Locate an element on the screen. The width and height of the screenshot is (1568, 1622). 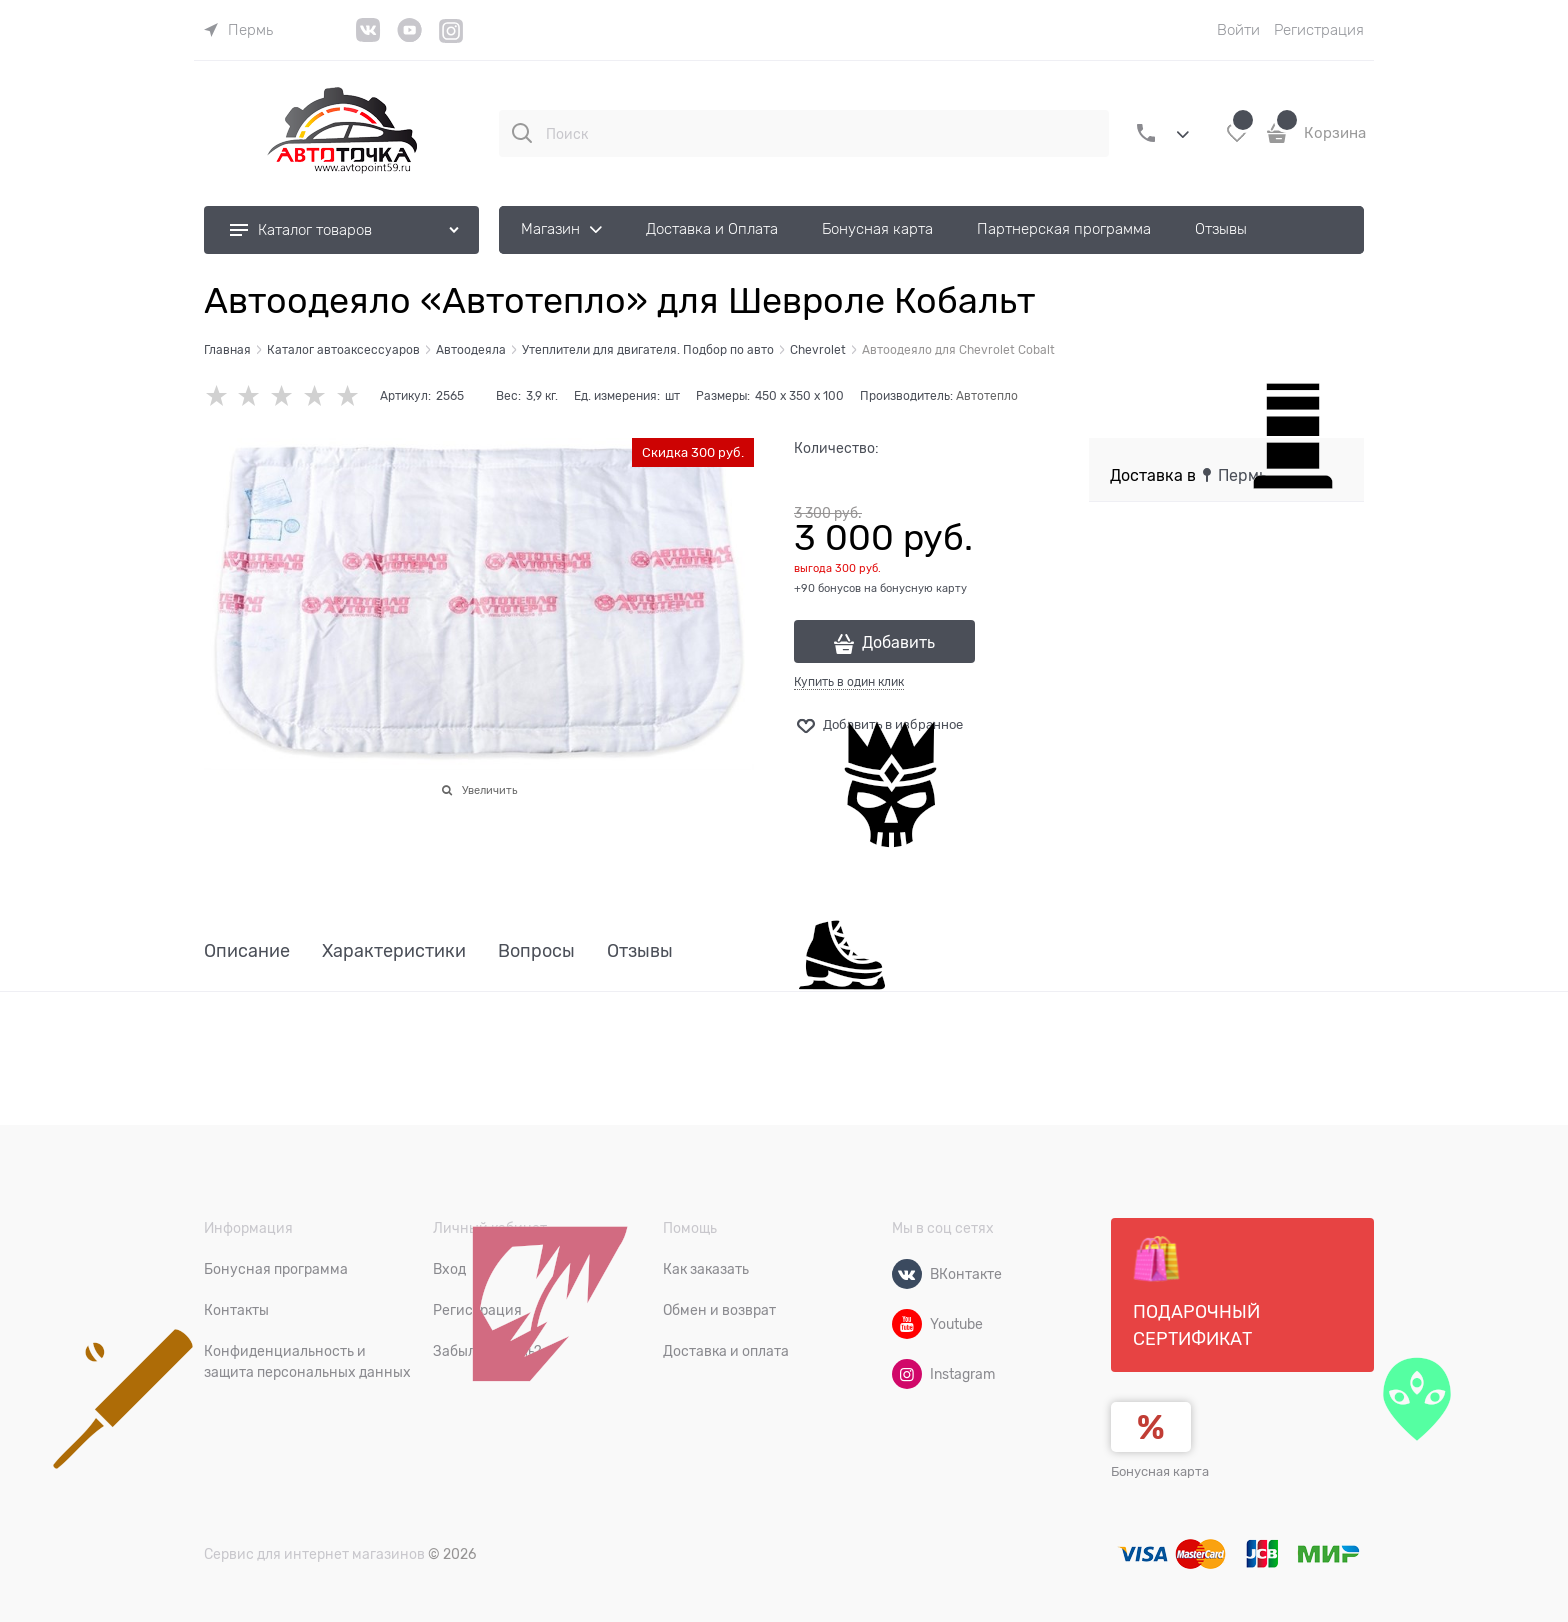
access cricket game or sports content is located at coordinates (123, 1399).